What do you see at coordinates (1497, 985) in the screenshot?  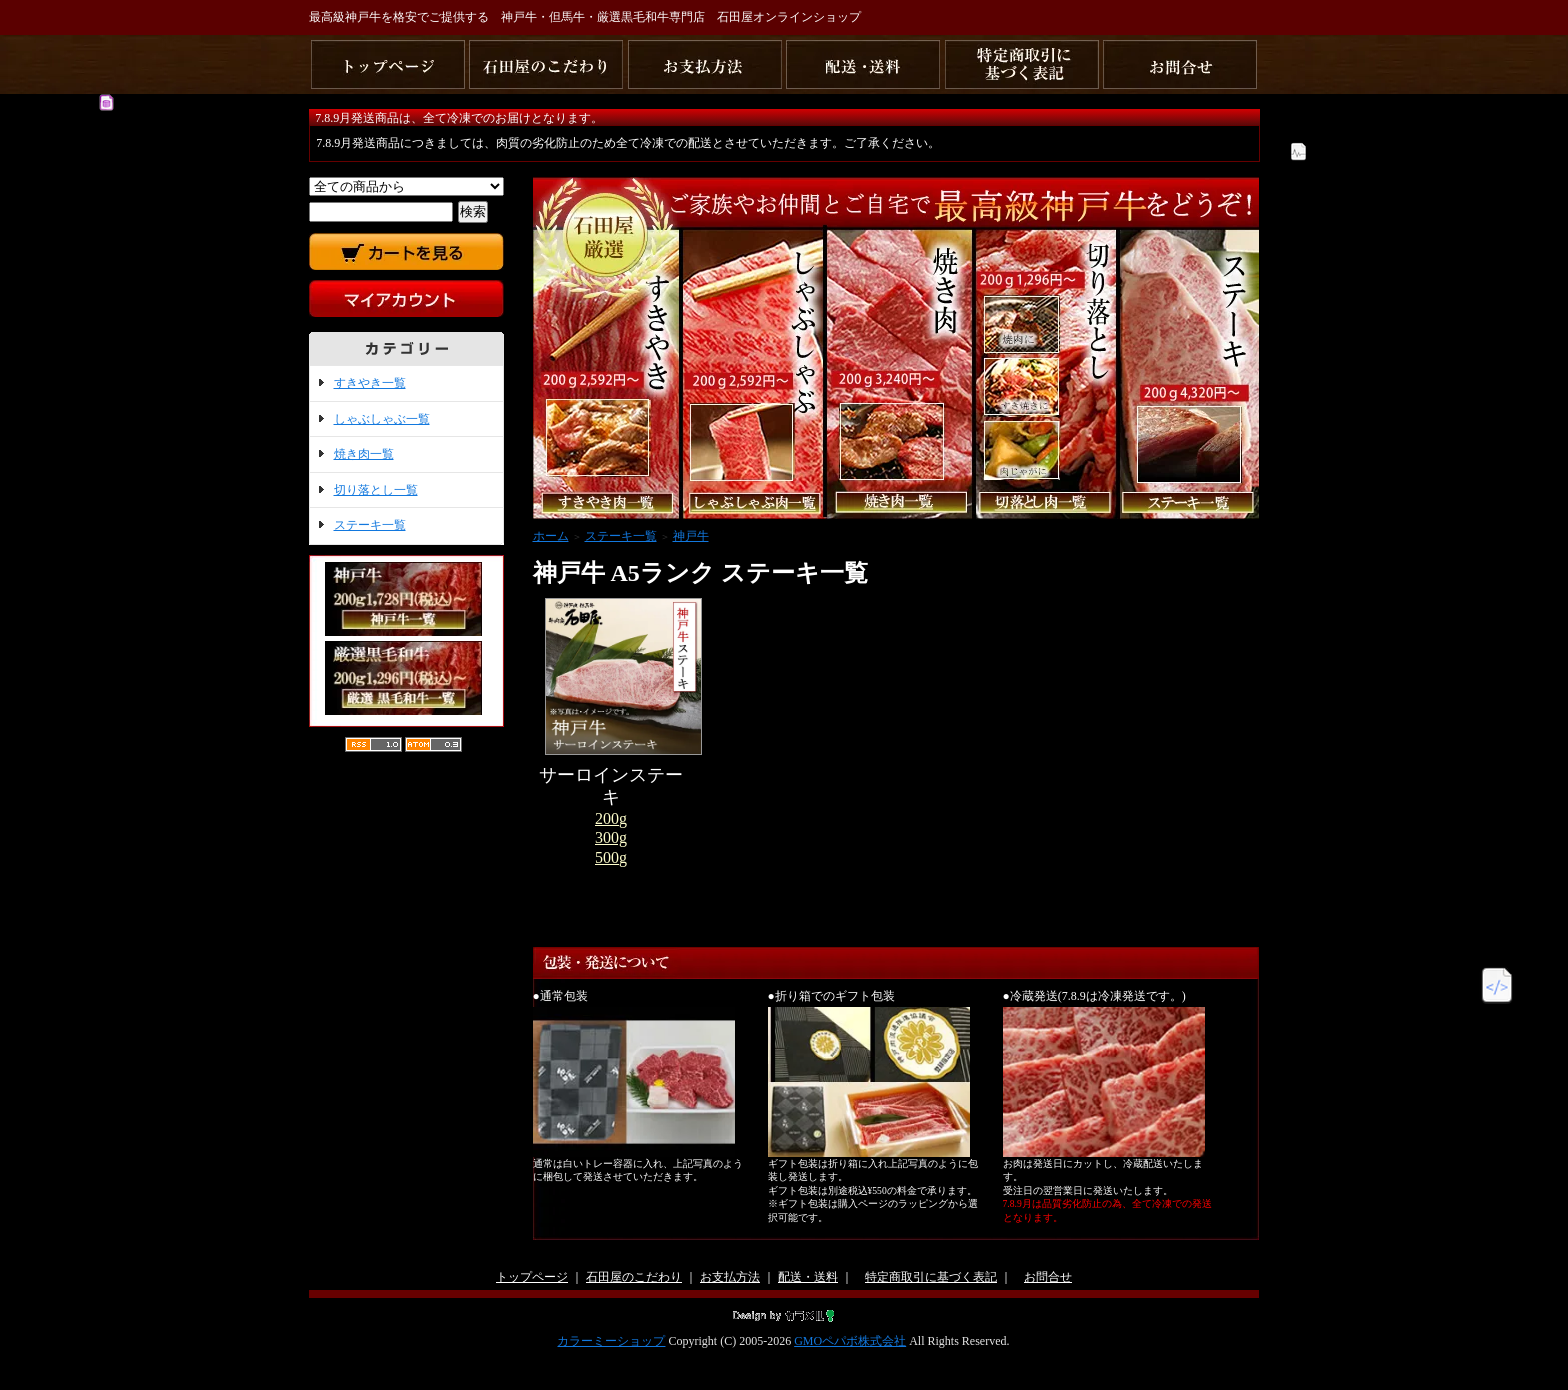 I see `open an html document` at bounding box center [1497, 985].